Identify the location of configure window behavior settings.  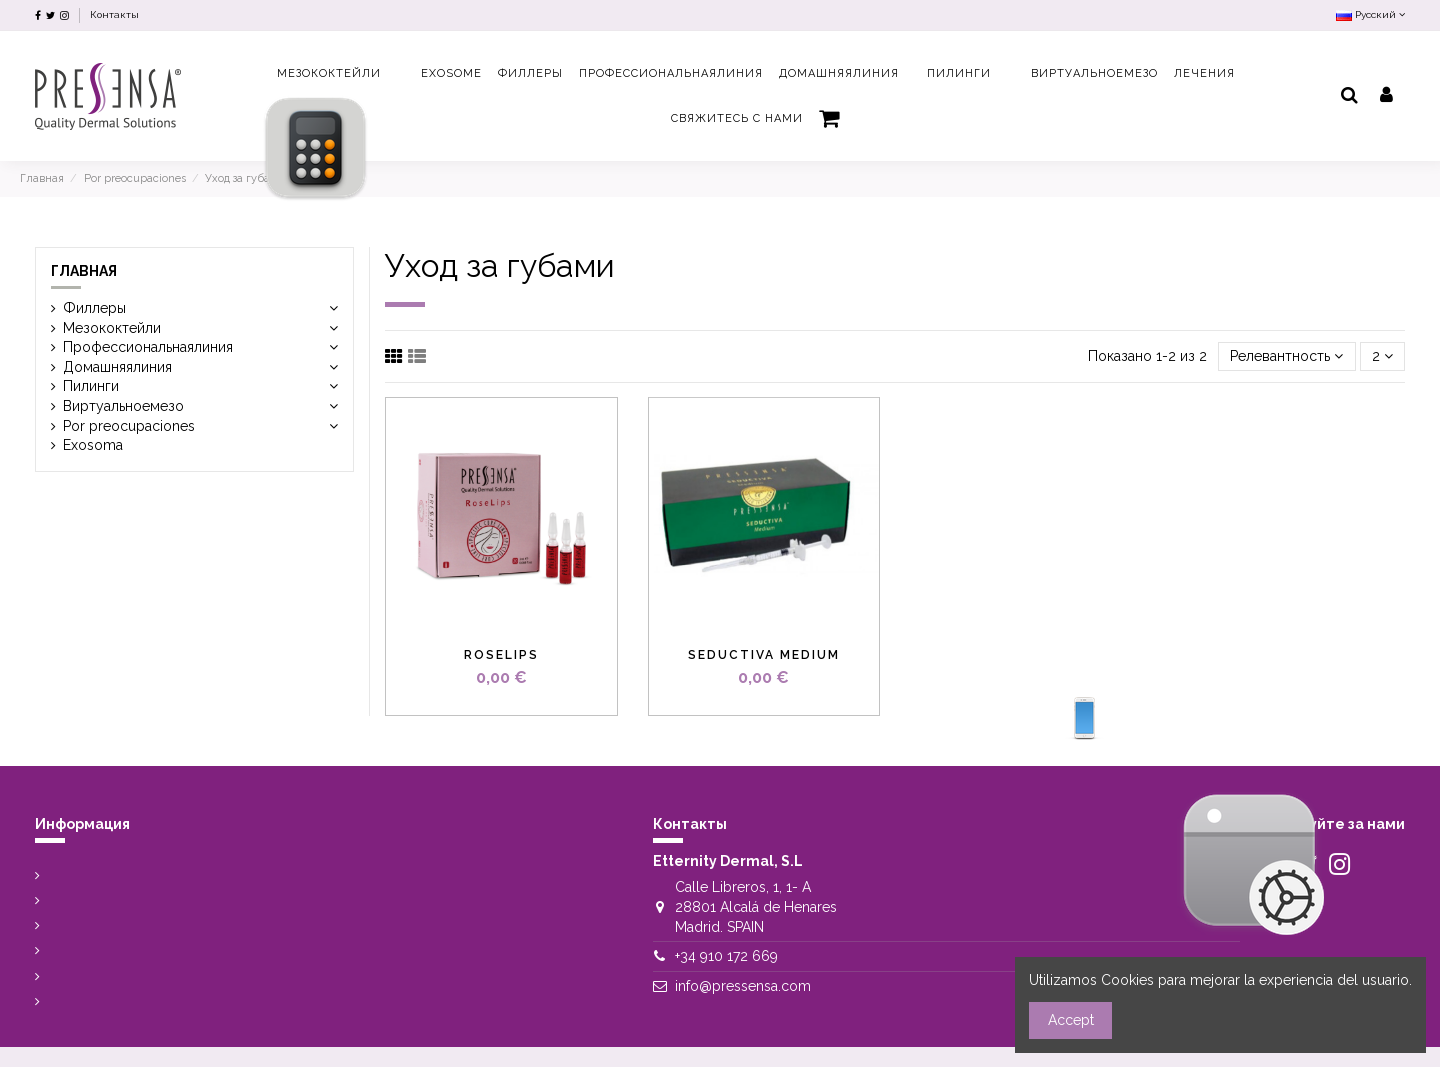
(1250, 862).